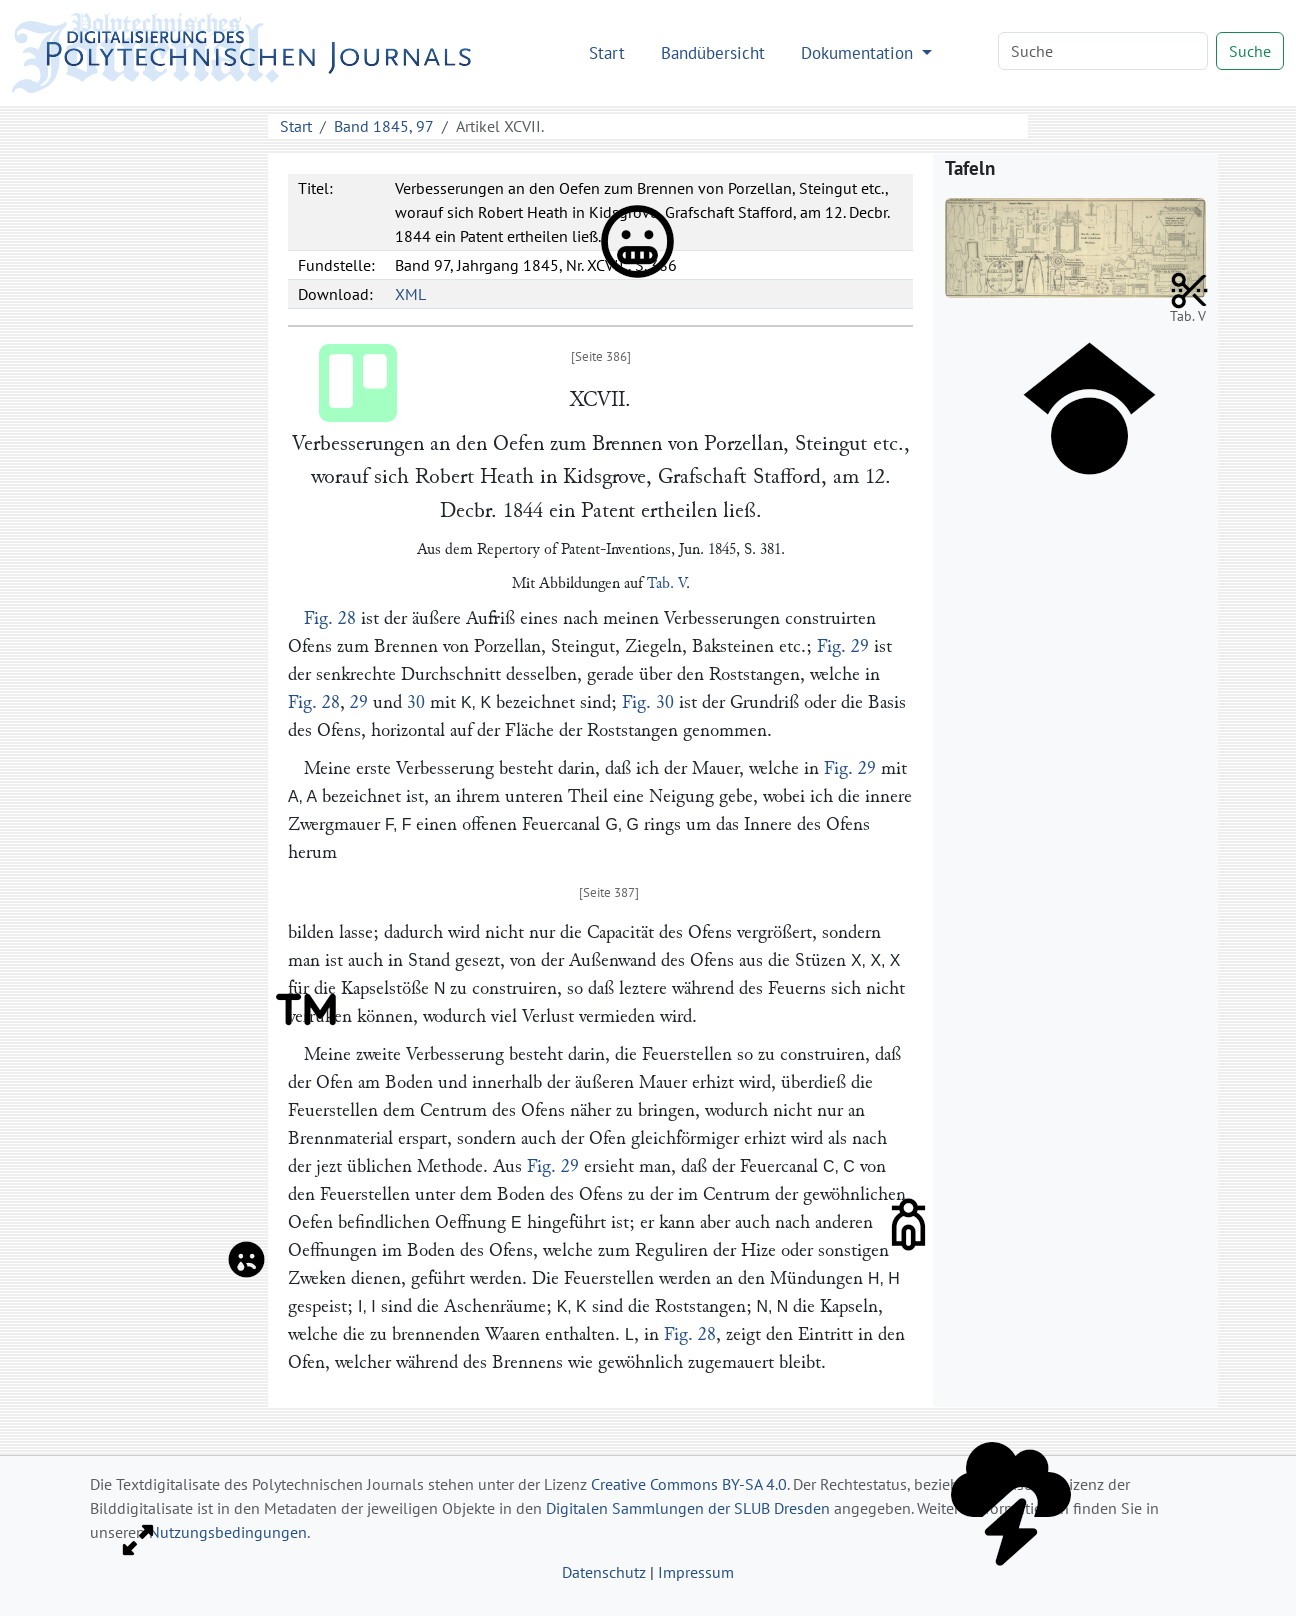 Image resolution: width=1296 pixels, height=1616 pixels. I want to click on indicates trademarked content or branding, so click(307, 1009).